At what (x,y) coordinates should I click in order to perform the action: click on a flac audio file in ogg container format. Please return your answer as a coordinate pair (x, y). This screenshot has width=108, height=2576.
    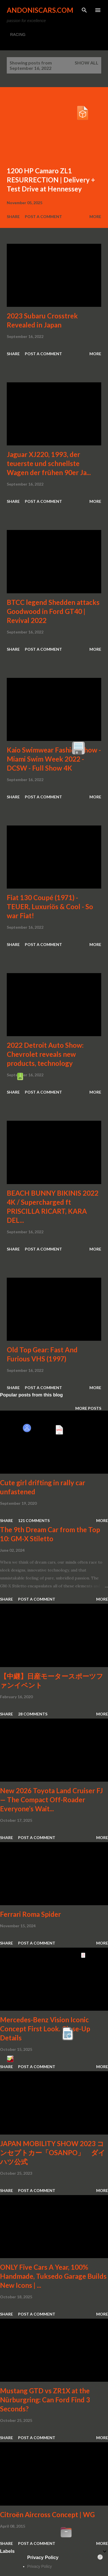
    Looking at the image, I should click on (83, 1955).